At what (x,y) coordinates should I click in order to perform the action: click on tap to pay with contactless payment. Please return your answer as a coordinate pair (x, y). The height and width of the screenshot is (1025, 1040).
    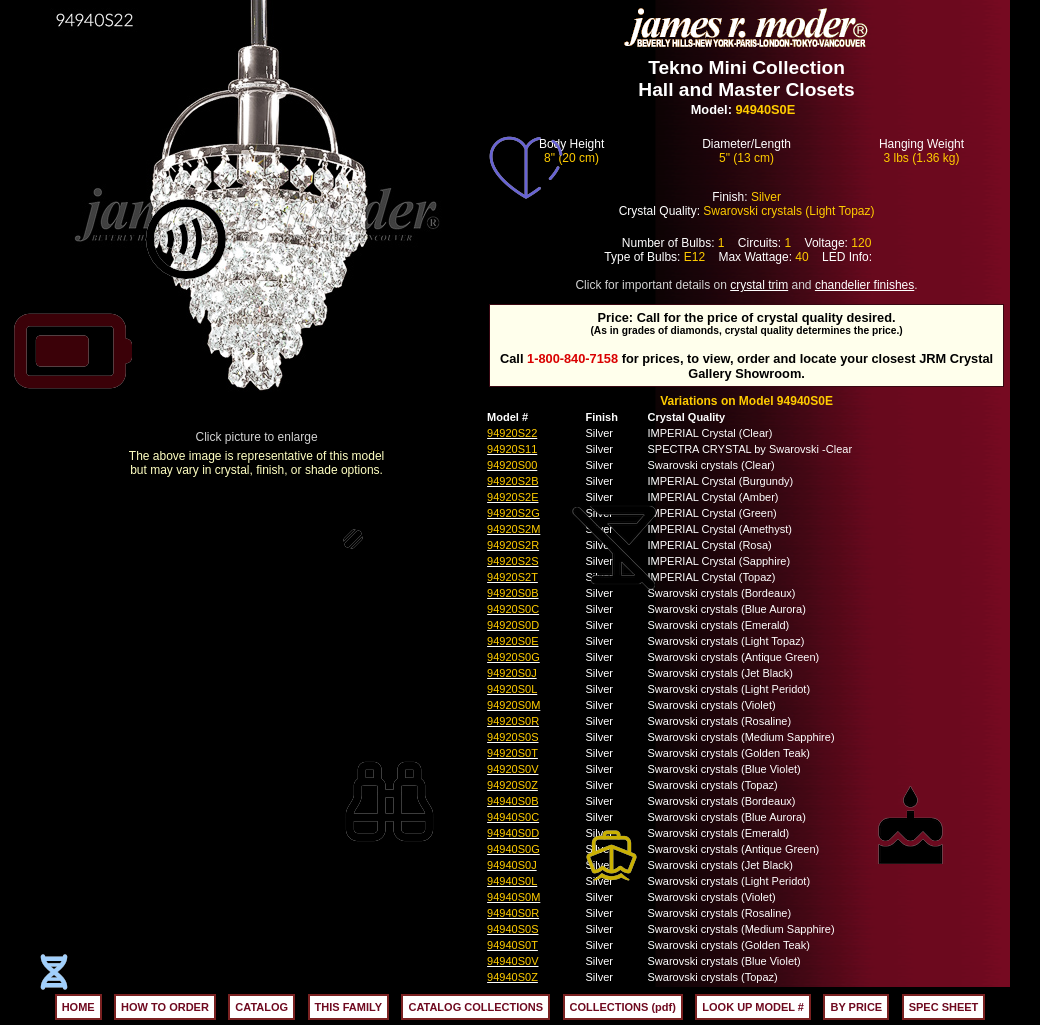
    Looking at the image, I should click on (186, 239).